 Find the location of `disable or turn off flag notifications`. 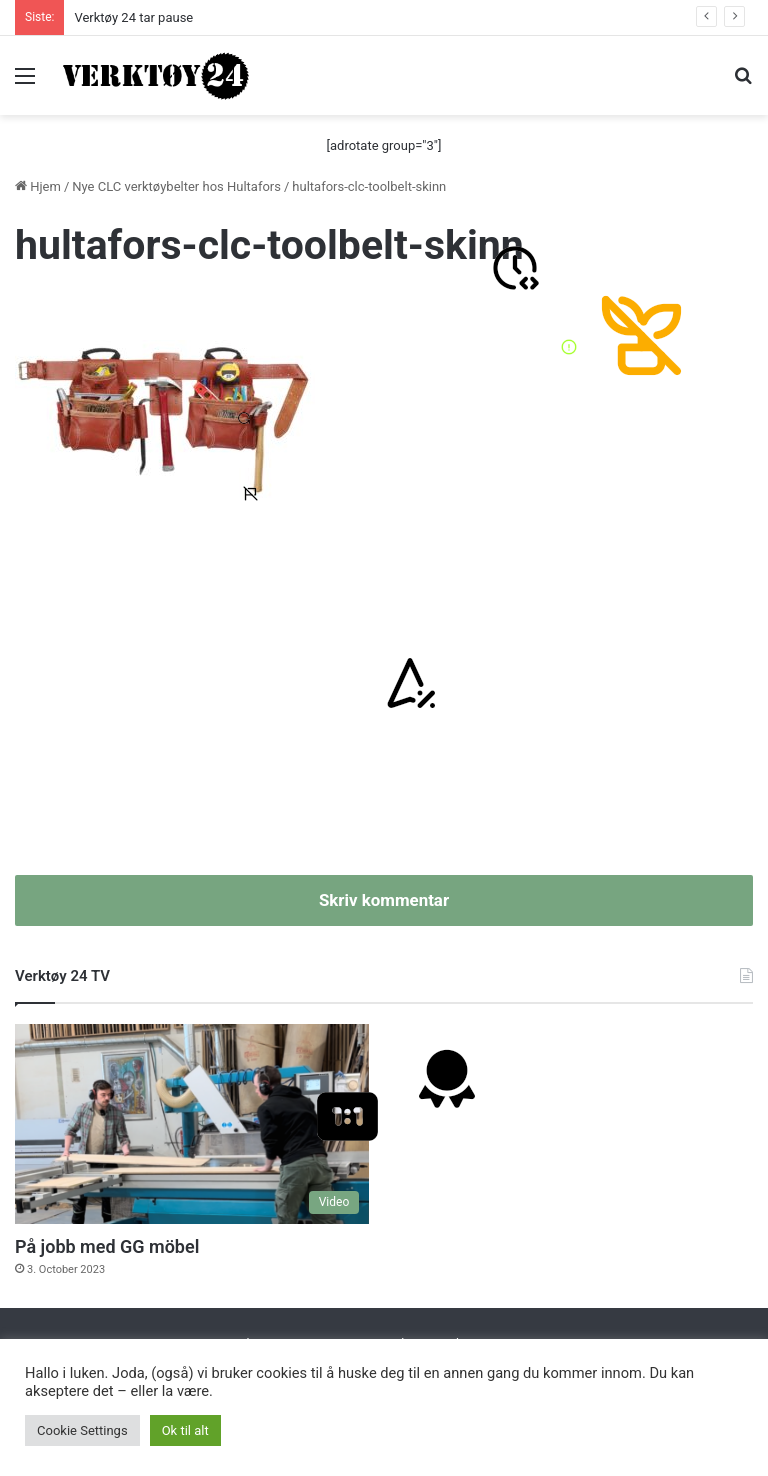

disable or turn off flag notifications is located at coordinates (250, 493).